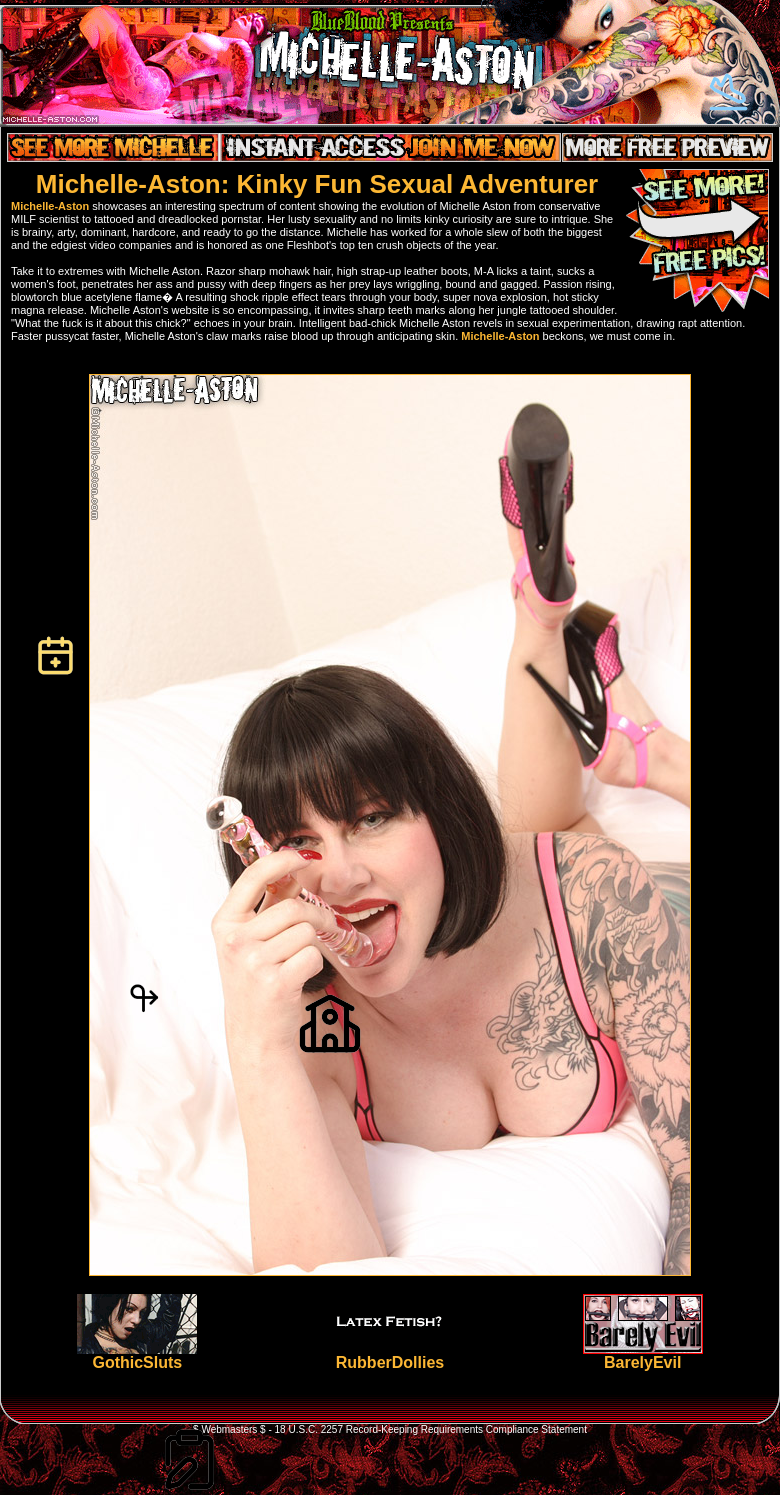  I want to click on add a new event to calendar, so click(55, 655).